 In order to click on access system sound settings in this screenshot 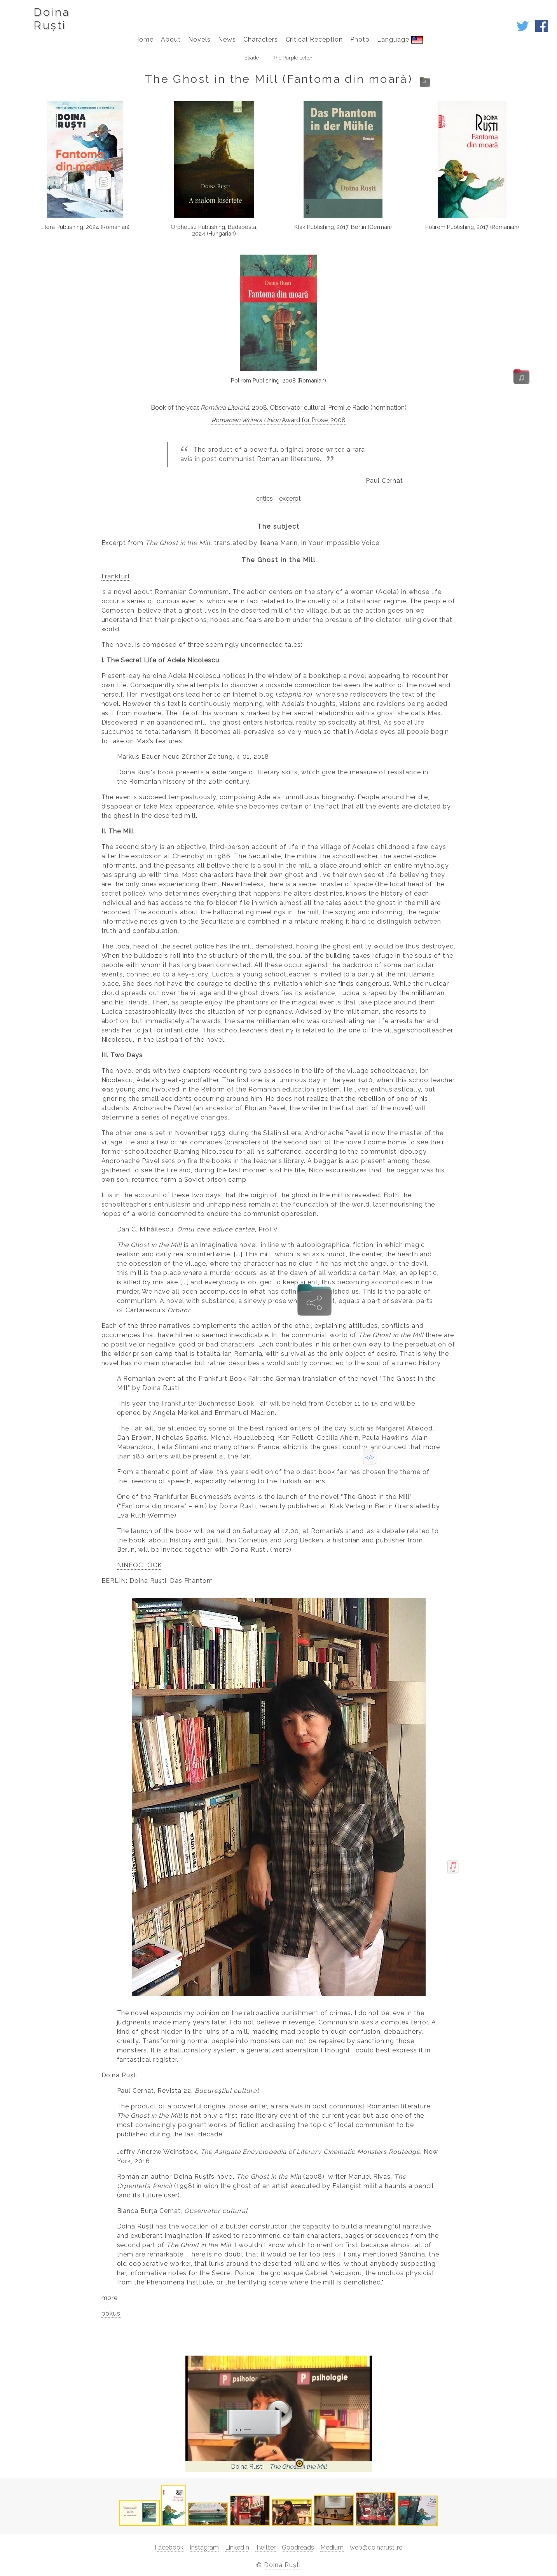, I will do `click(299, 2463)`.